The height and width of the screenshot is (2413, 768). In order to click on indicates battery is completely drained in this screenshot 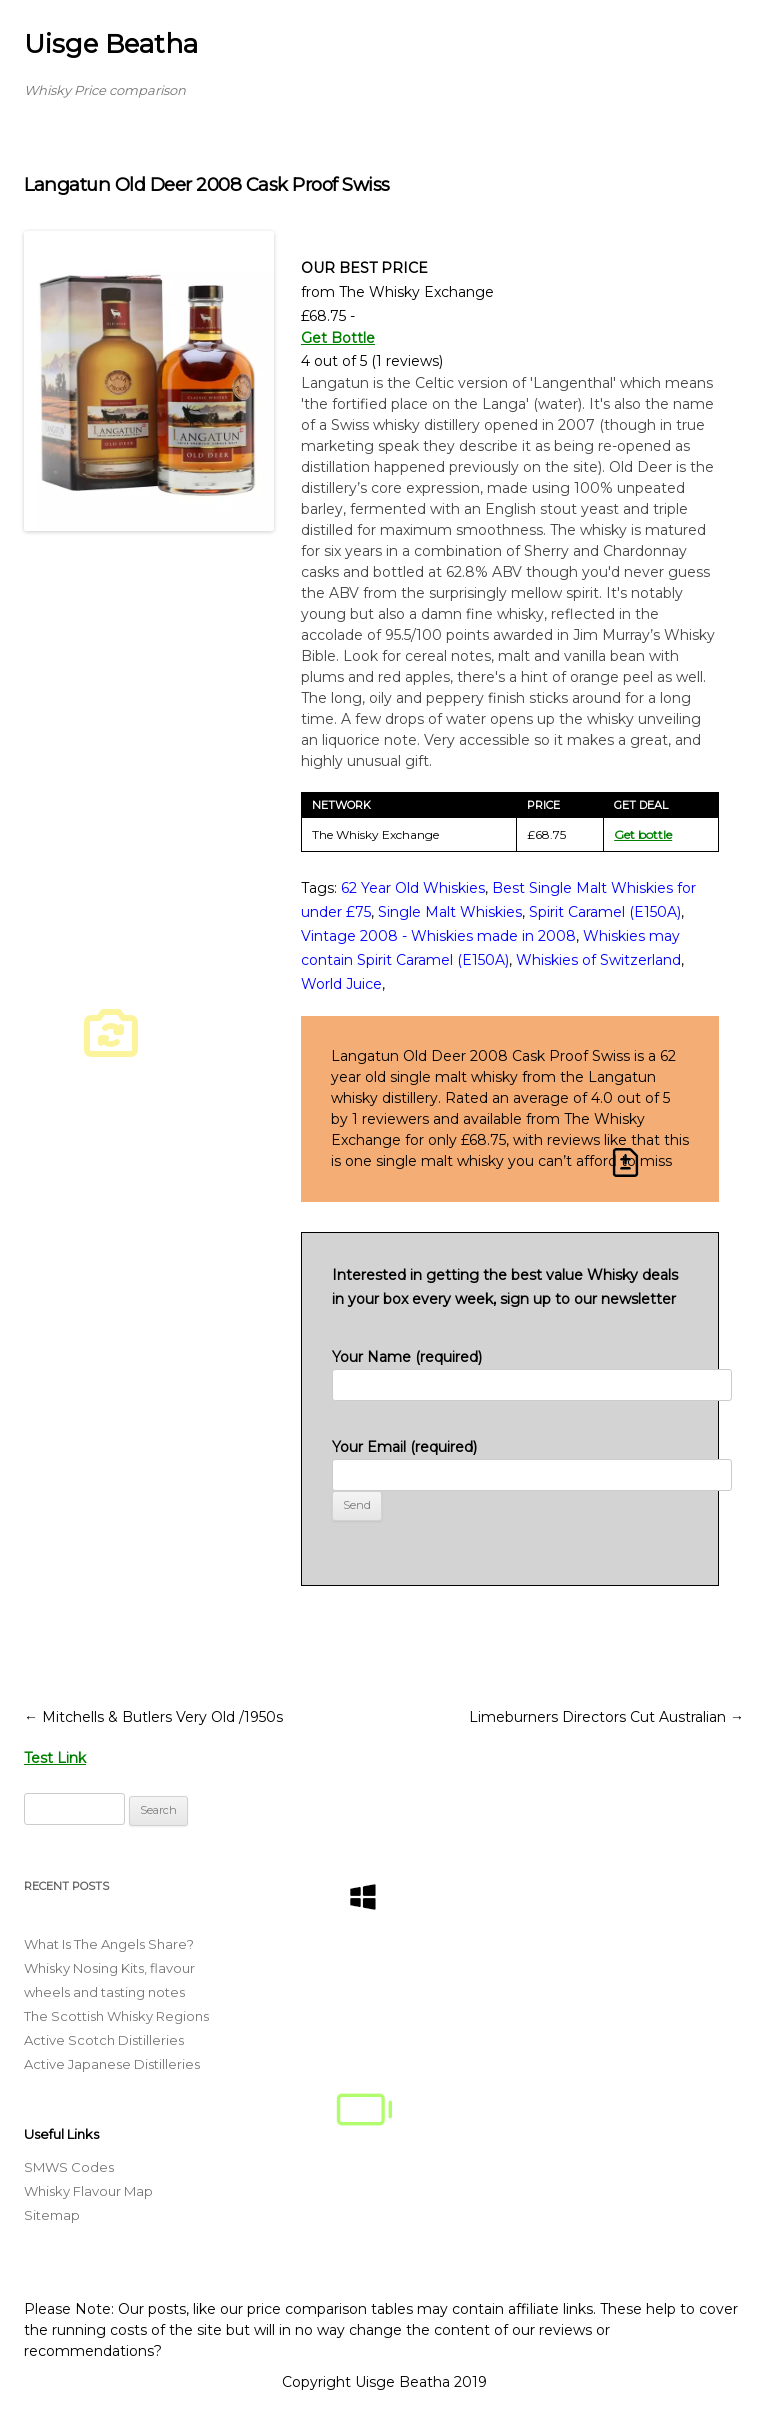, I will do `click(363, 2109)`.